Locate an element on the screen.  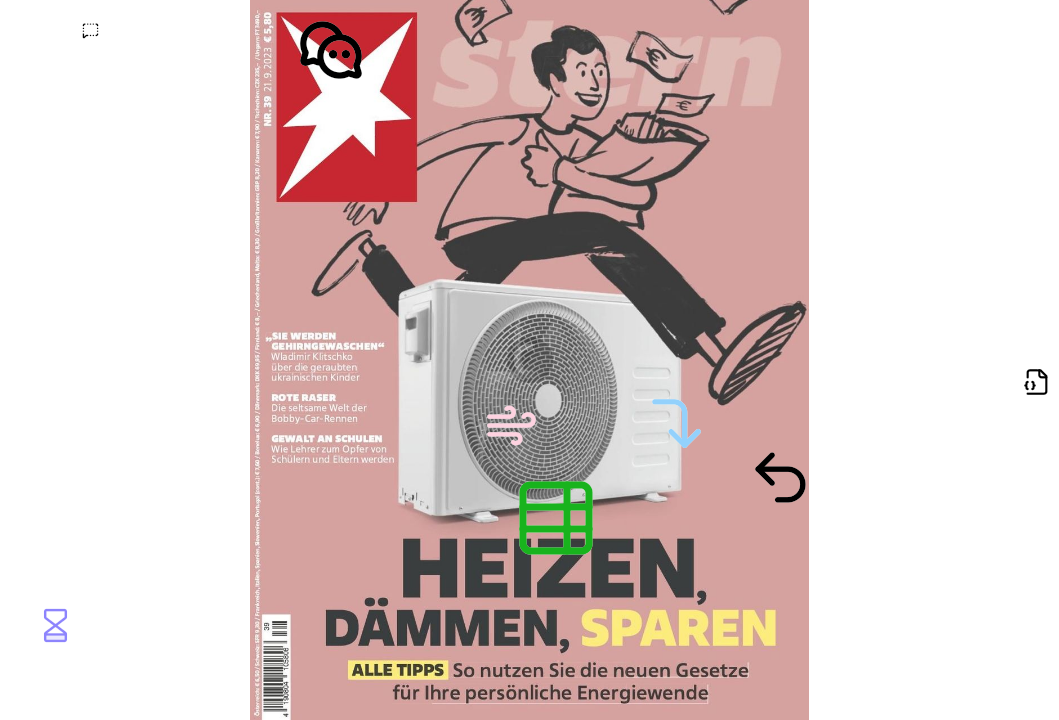
open wechat messaging app is located at coordinates (331, 50).